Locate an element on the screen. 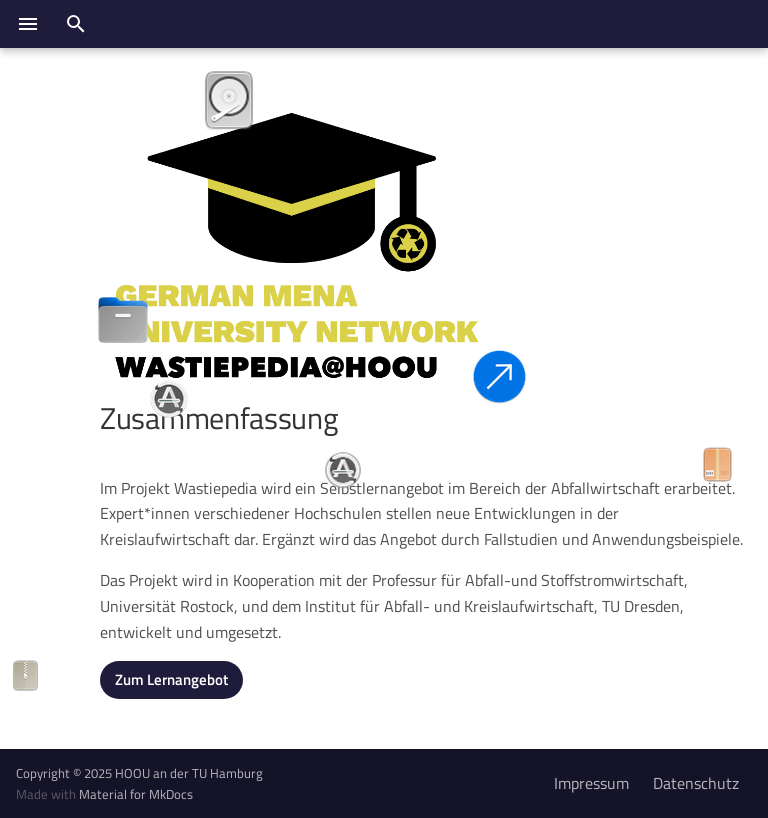 Image resolution: width=768 pixels, height=818 pixels. check for available software updates is located at coordinates (169, 399).